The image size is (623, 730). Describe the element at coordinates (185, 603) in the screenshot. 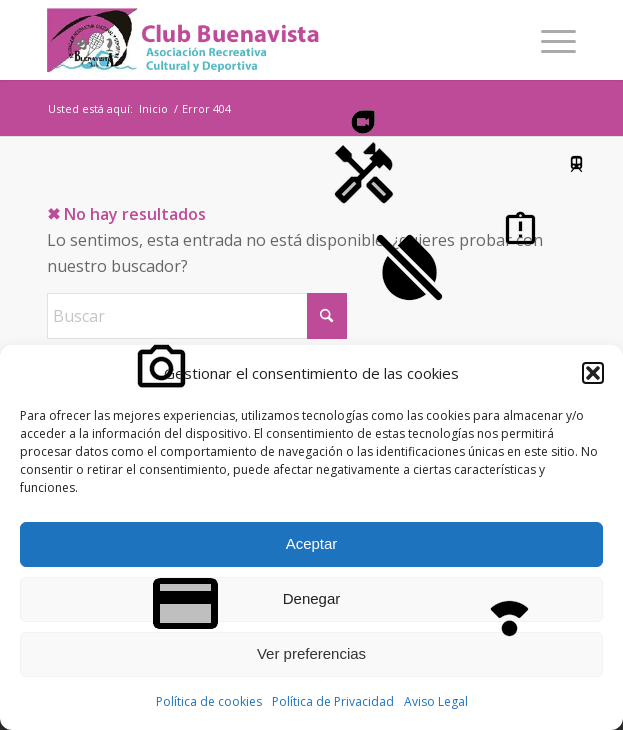

I see `manage payment methods` at that location.